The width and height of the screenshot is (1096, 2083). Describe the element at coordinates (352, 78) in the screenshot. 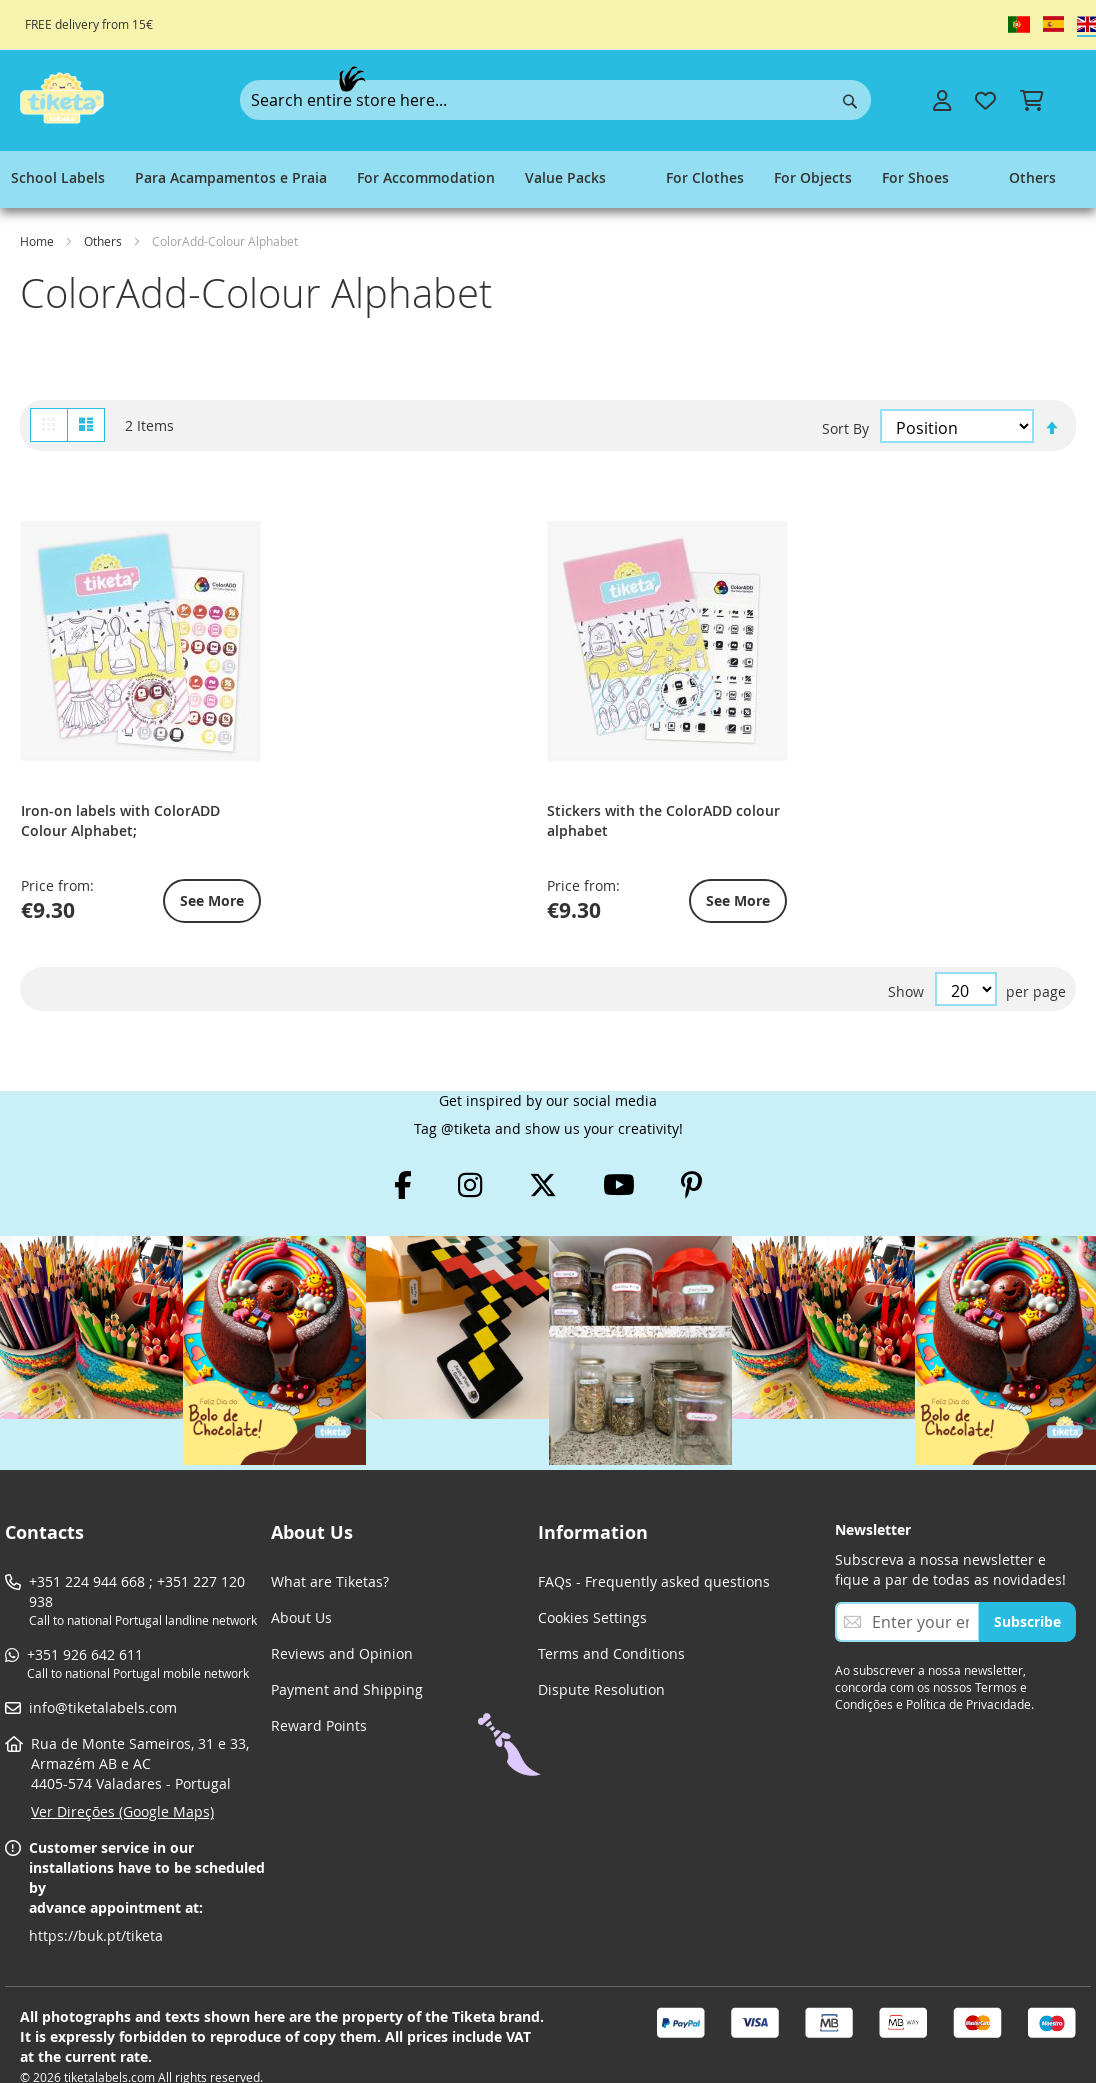

I see `enemy grab or grapple attack in a game` at that location.